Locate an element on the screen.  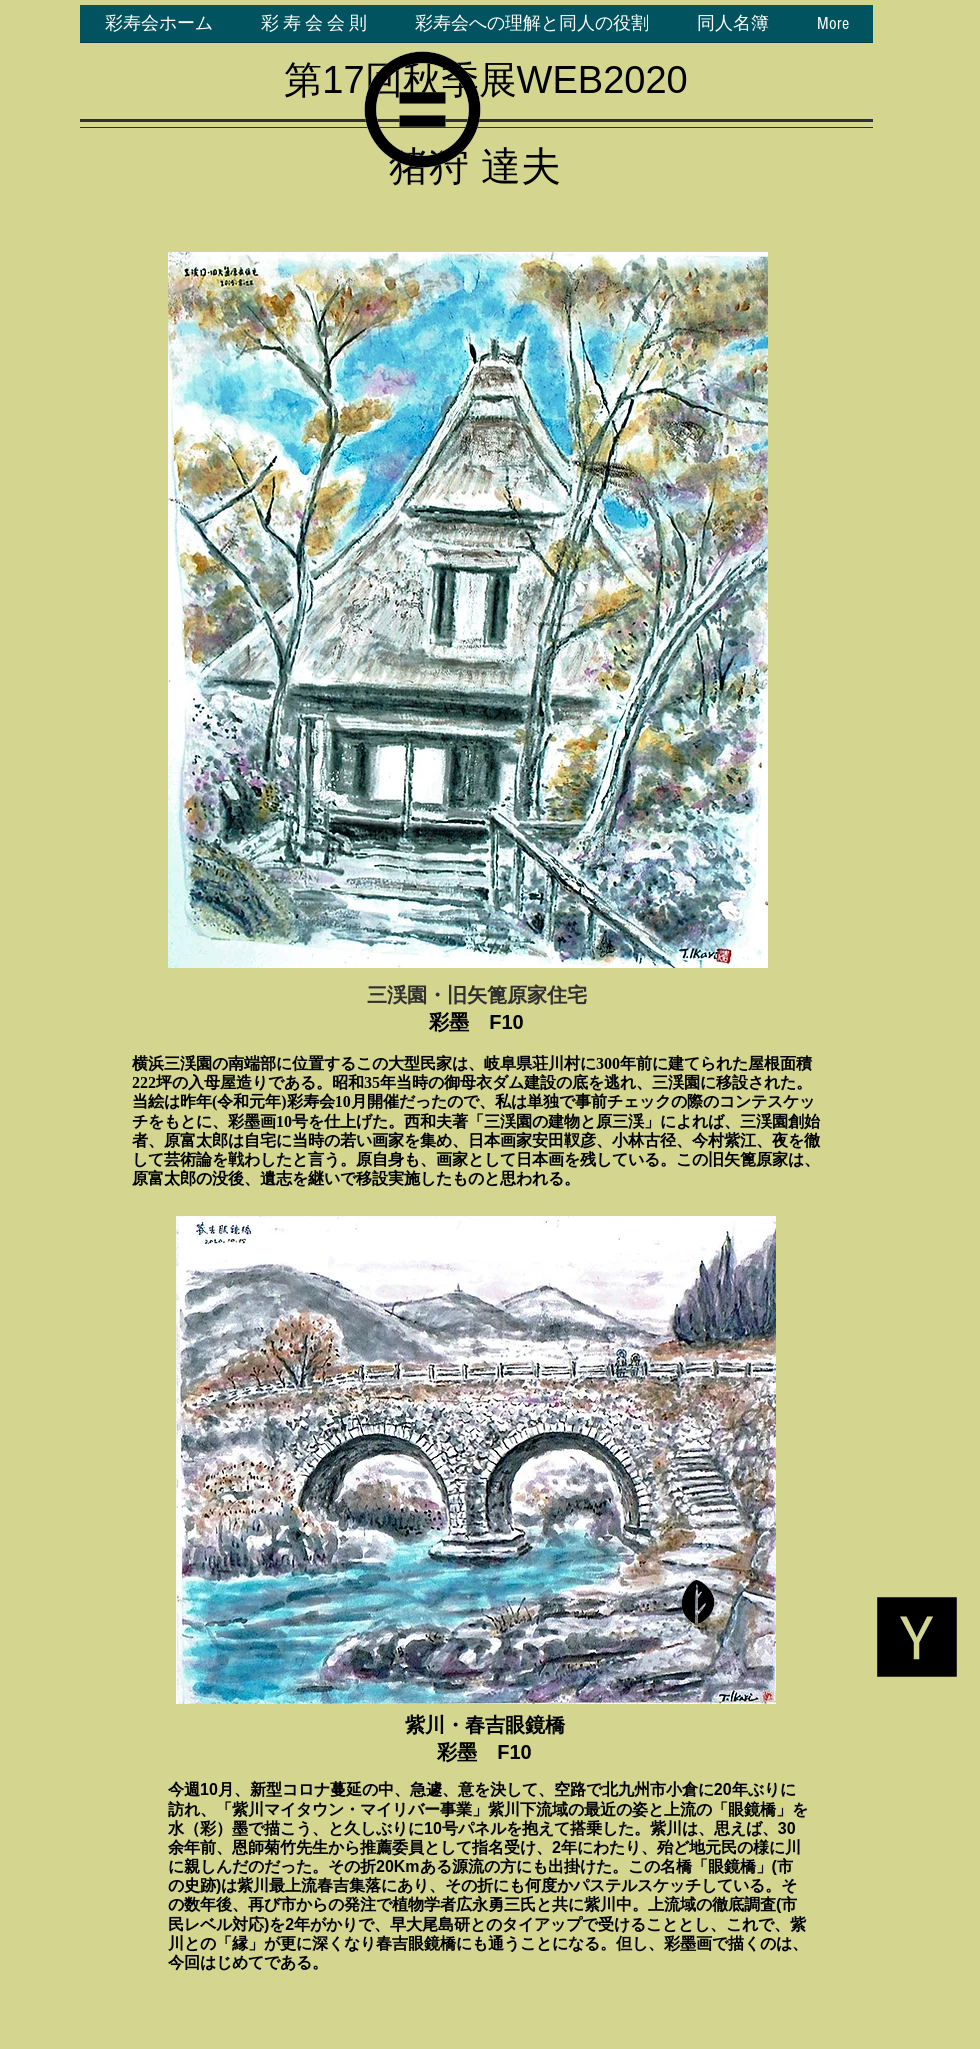
october cms logo is located at coordinates (698, 1602).